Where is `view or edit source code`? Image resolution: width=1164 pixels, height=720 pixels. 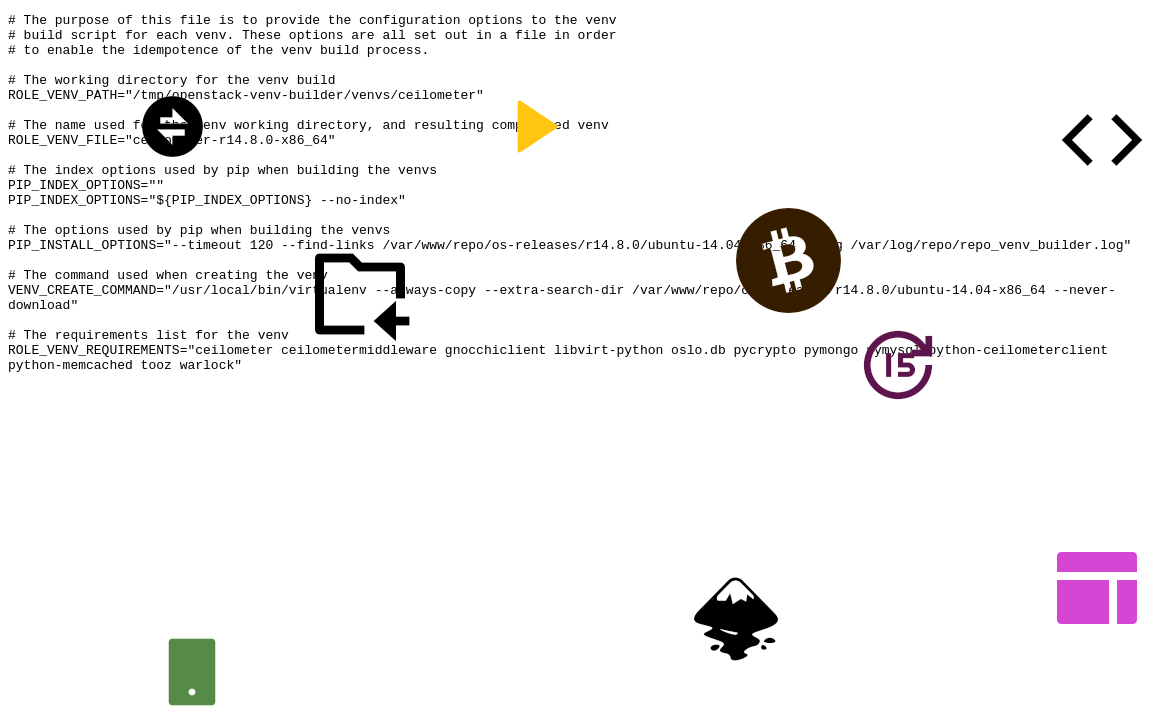
view or edit source code is located at coordinates (1102, 140).